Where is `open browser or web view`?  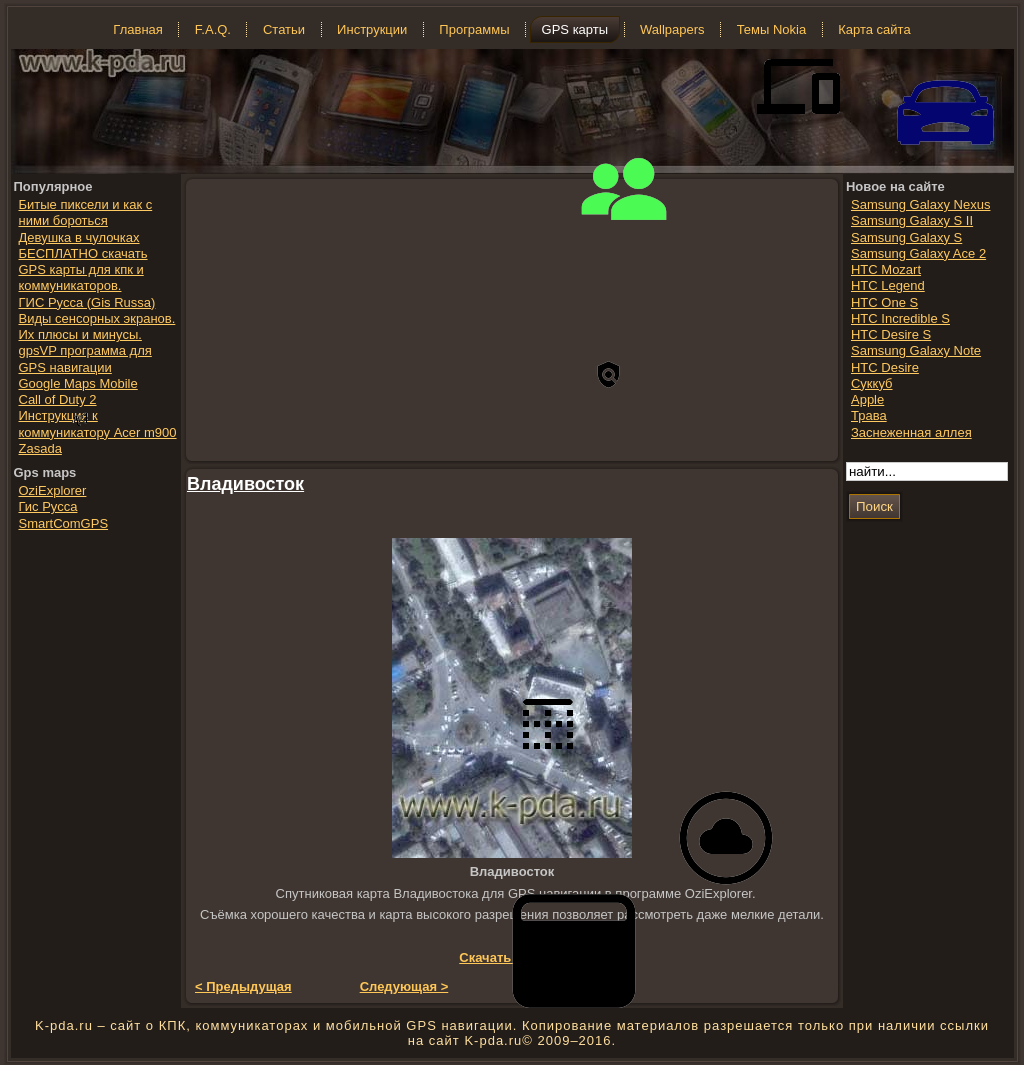
open browser or web view is located at coordinates (574, 951).